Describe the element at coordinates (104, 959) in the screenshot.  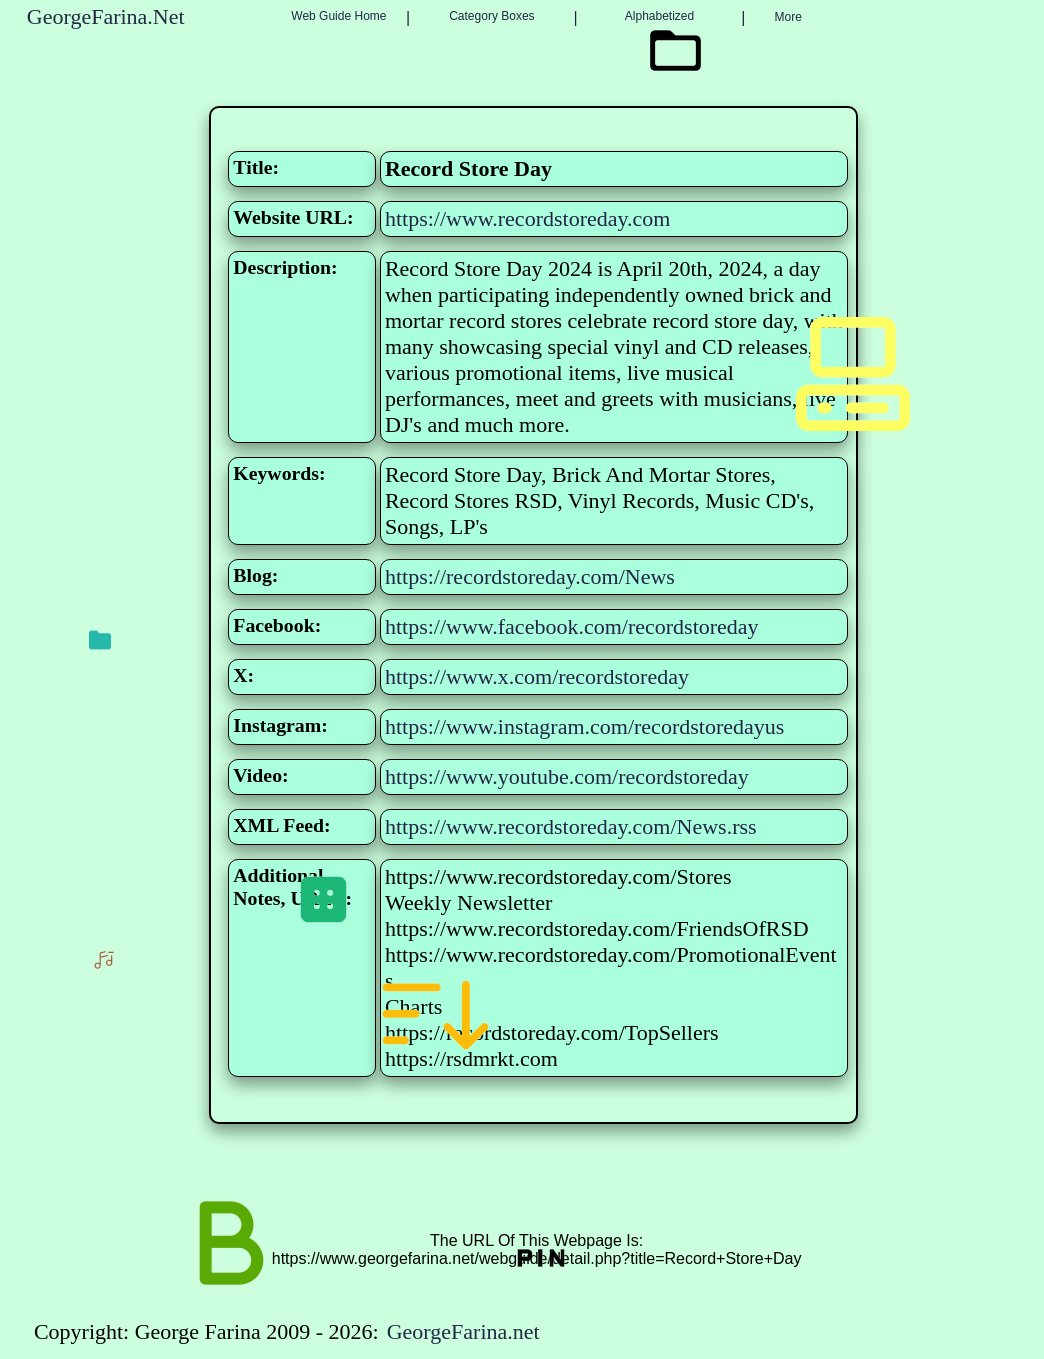
I see `remove a song from playlist` at that location.